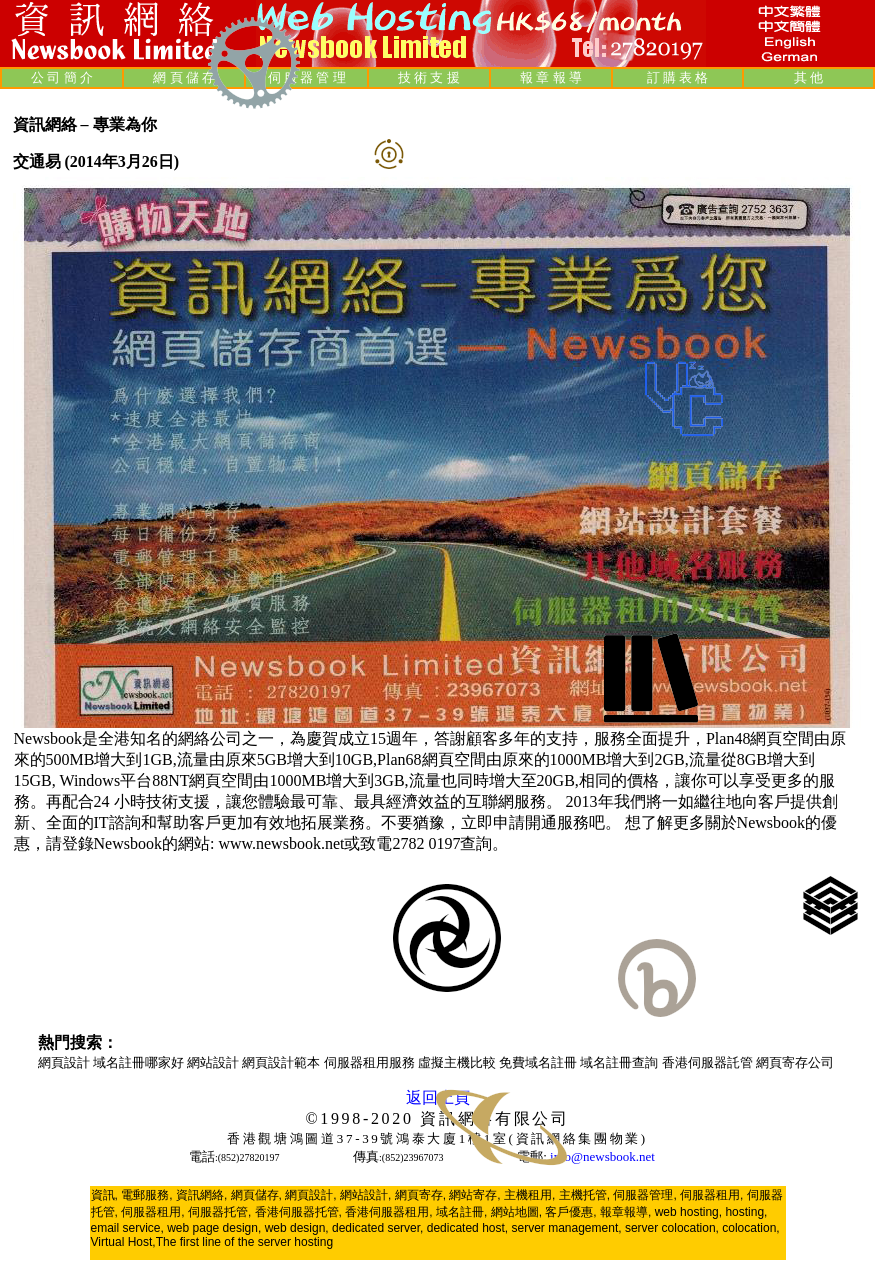  I want to click on open the Katana application, so click(447, 938).